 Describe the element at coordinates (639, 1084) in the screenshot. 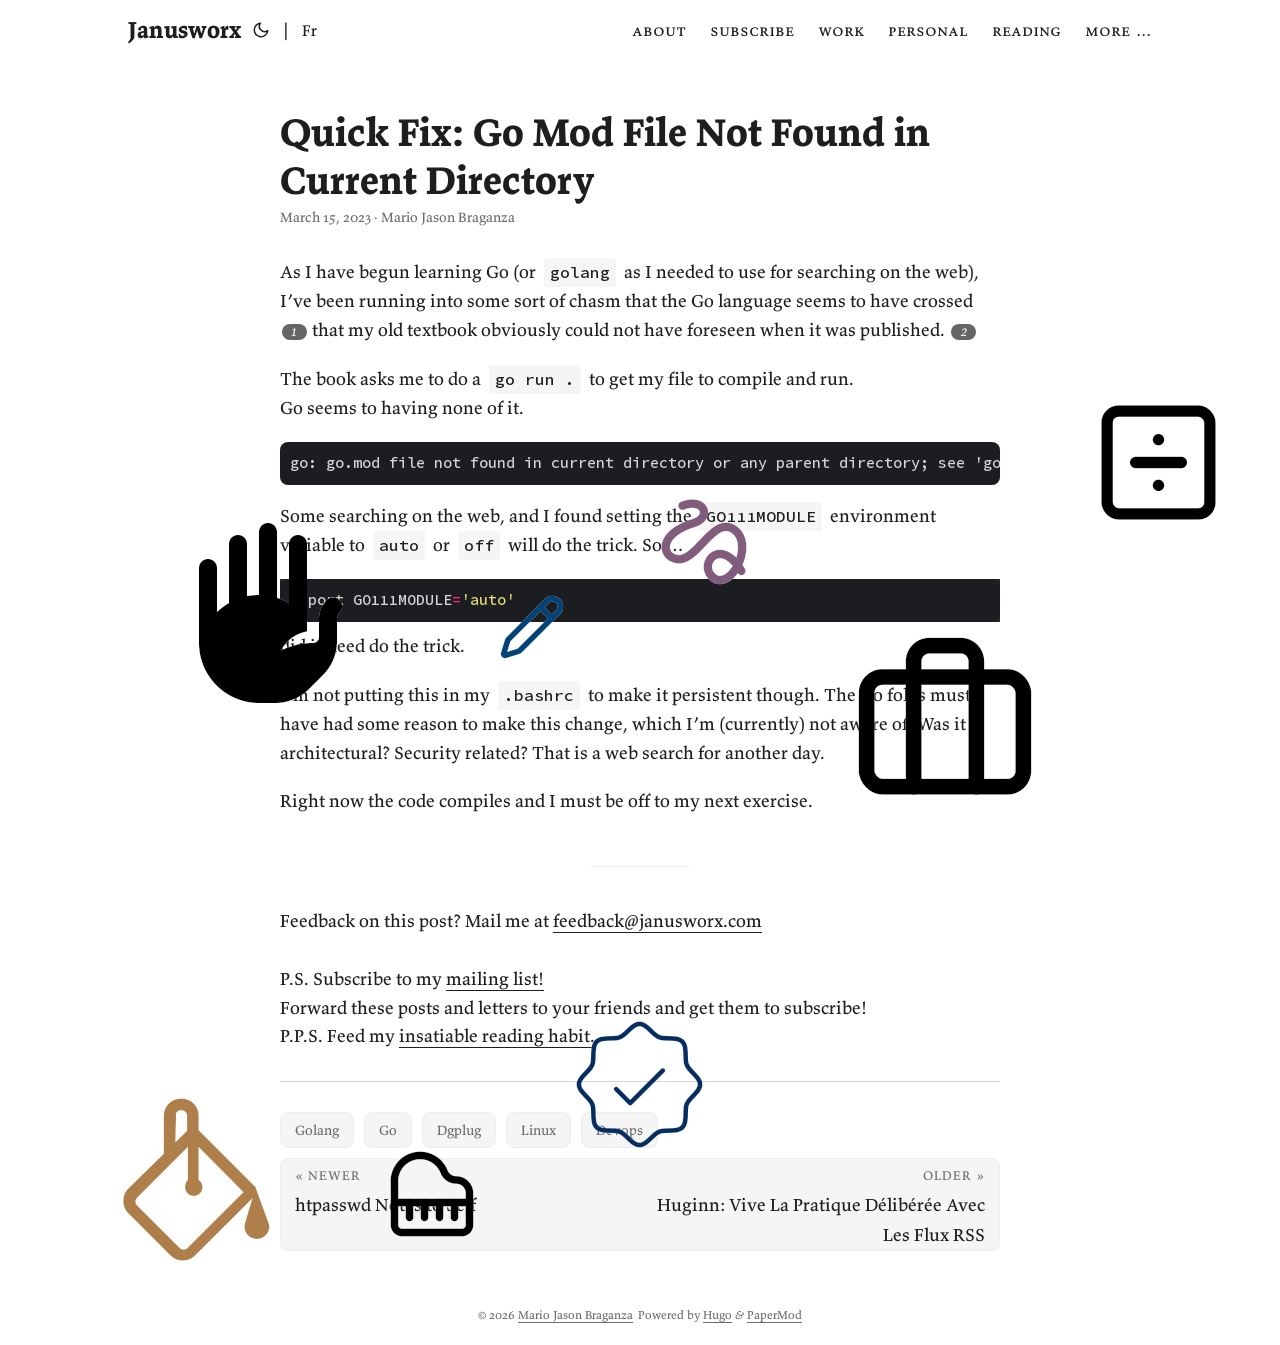

I see `indicates verified or authenticated status` at that location.